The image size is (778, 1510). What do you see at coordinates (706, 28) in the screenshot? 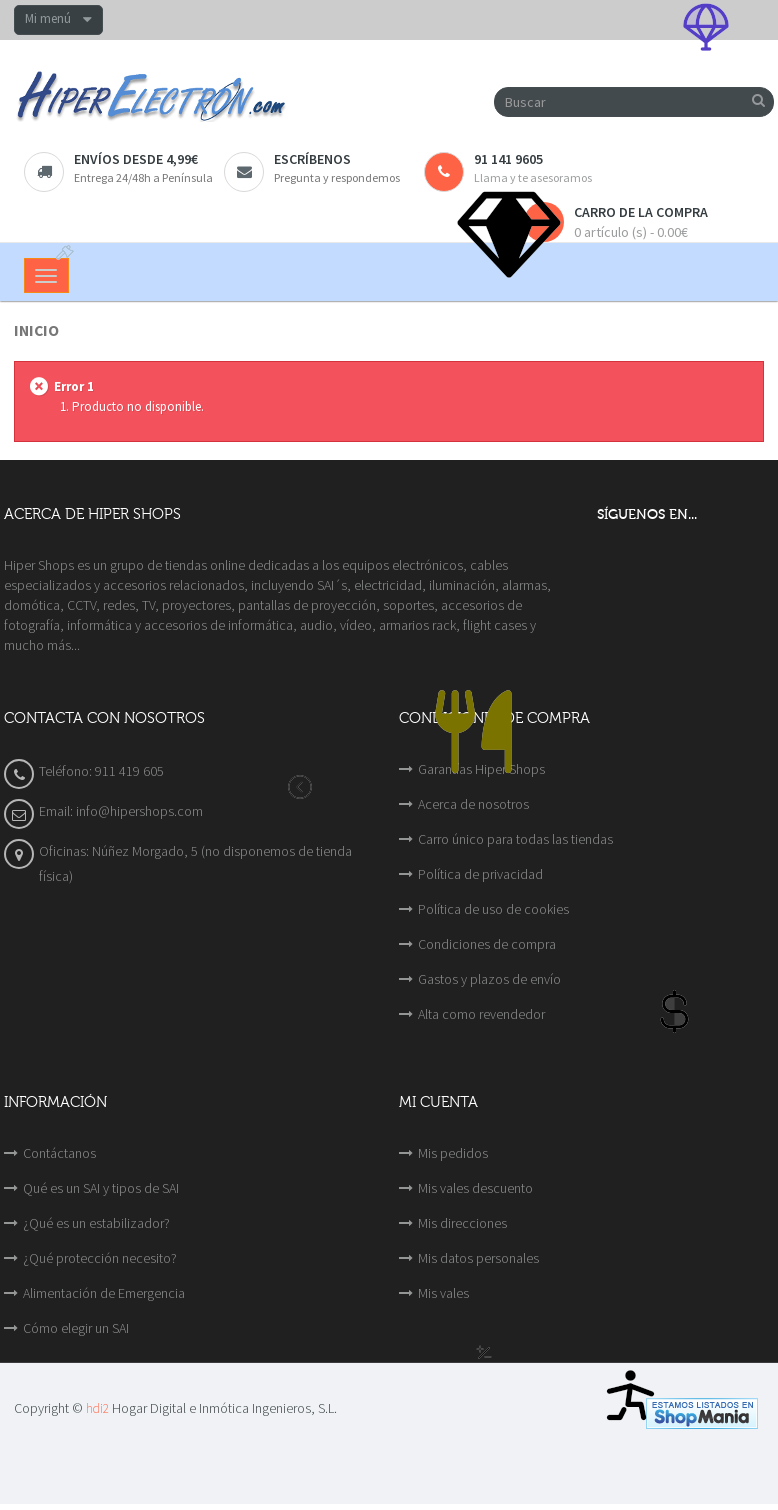
I see `access emergency or backup recovery options` at bounding box center [706, 28].